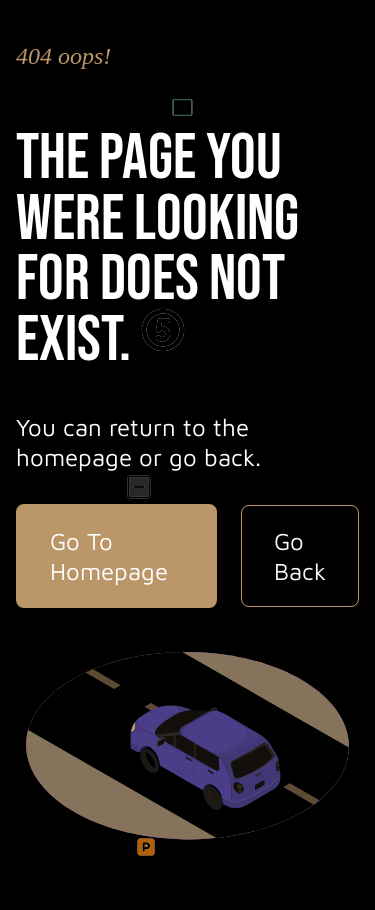  What do you see at coordinates (139, 487) in the screenshot?
I see `collapse or minimize a section` at bounding box center [139, 487].